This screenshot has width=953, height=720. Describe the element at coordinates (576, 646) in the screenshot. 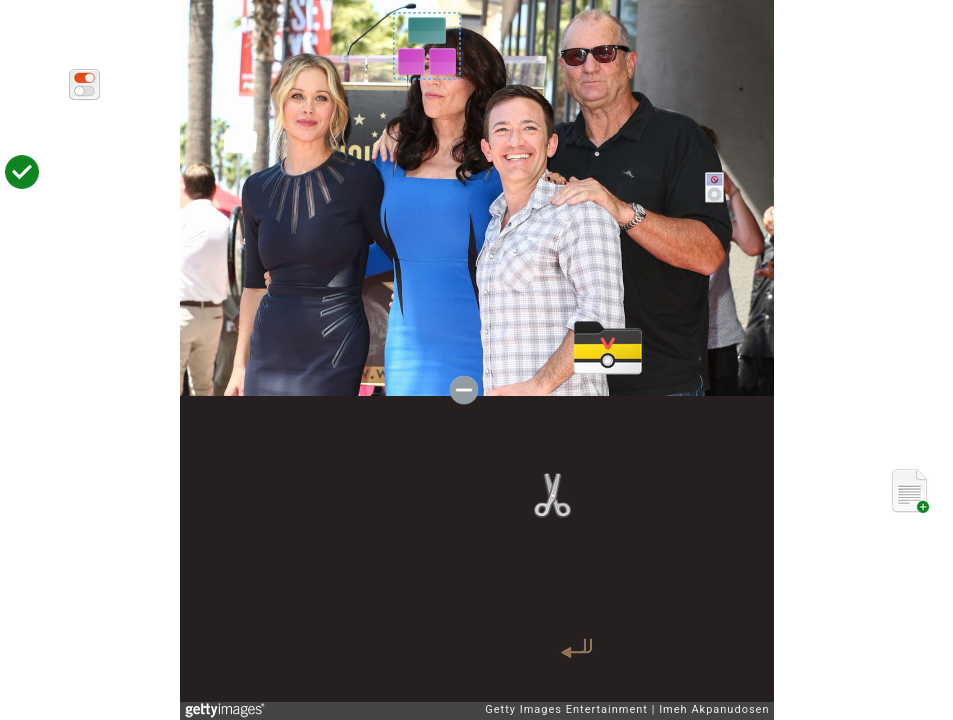

I see `reply to all recipients of an email` at that location.